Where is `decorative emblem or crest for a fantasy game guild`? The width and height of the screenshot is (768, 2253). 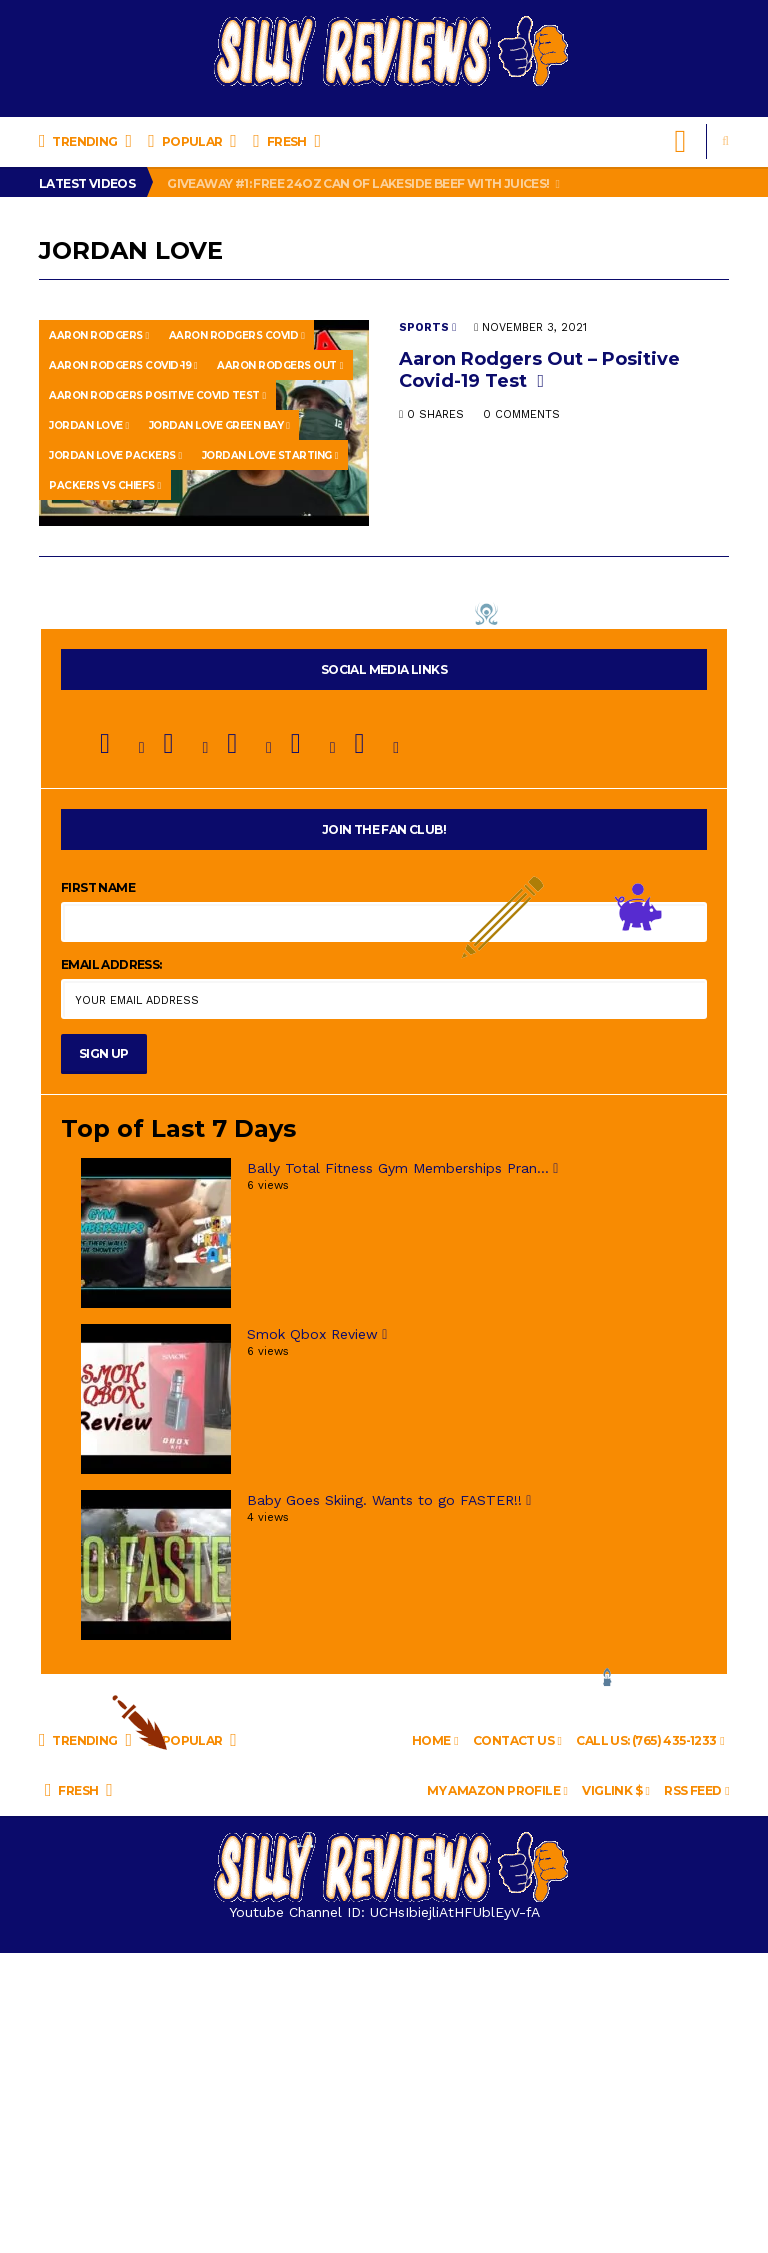 decorative emblem or crest for a fantasy game guild is located at coordinates (486, 613).